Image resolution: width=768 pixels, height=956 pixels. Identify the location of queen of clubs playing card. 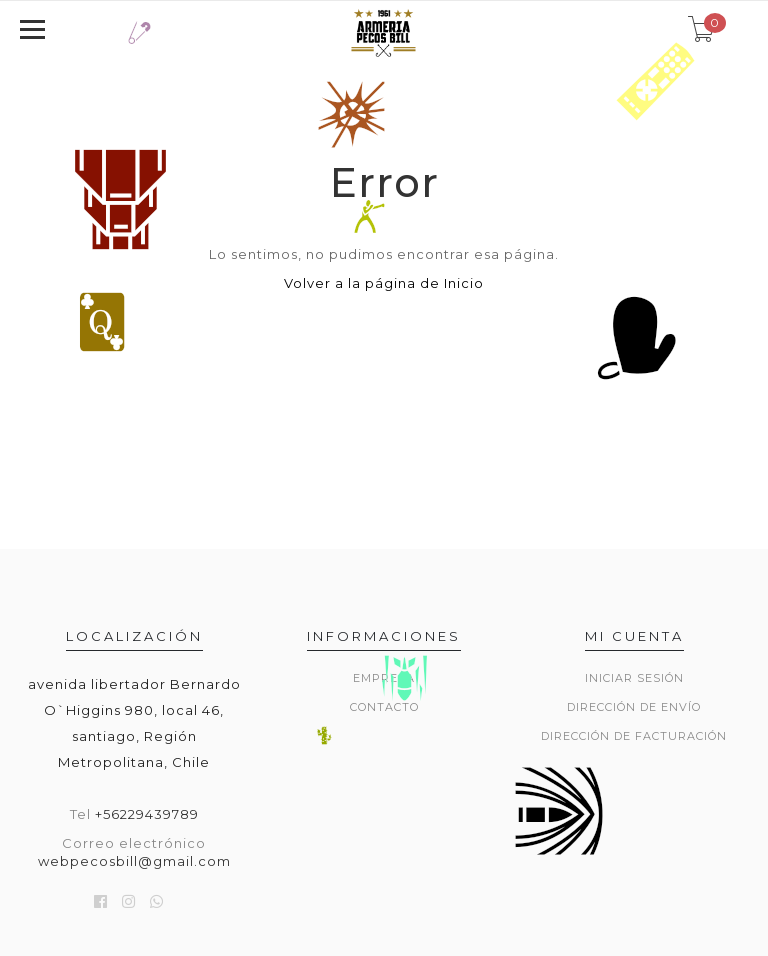
(102, 322).